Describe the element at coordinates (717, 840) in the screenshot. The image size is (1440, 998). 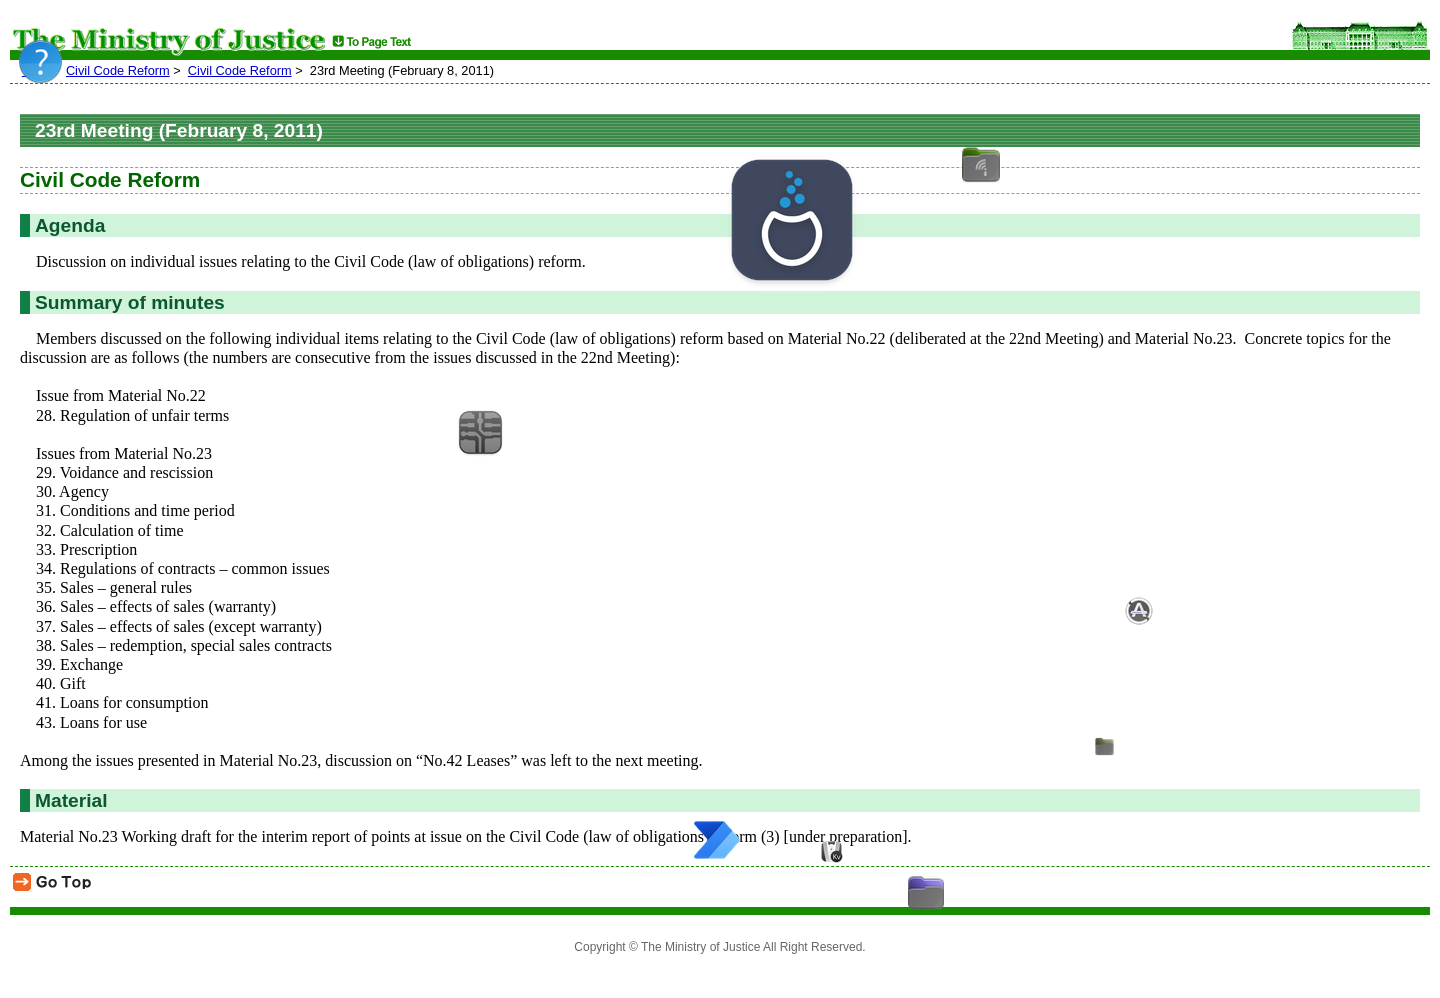
I see `open microsoft power automate` at that location.